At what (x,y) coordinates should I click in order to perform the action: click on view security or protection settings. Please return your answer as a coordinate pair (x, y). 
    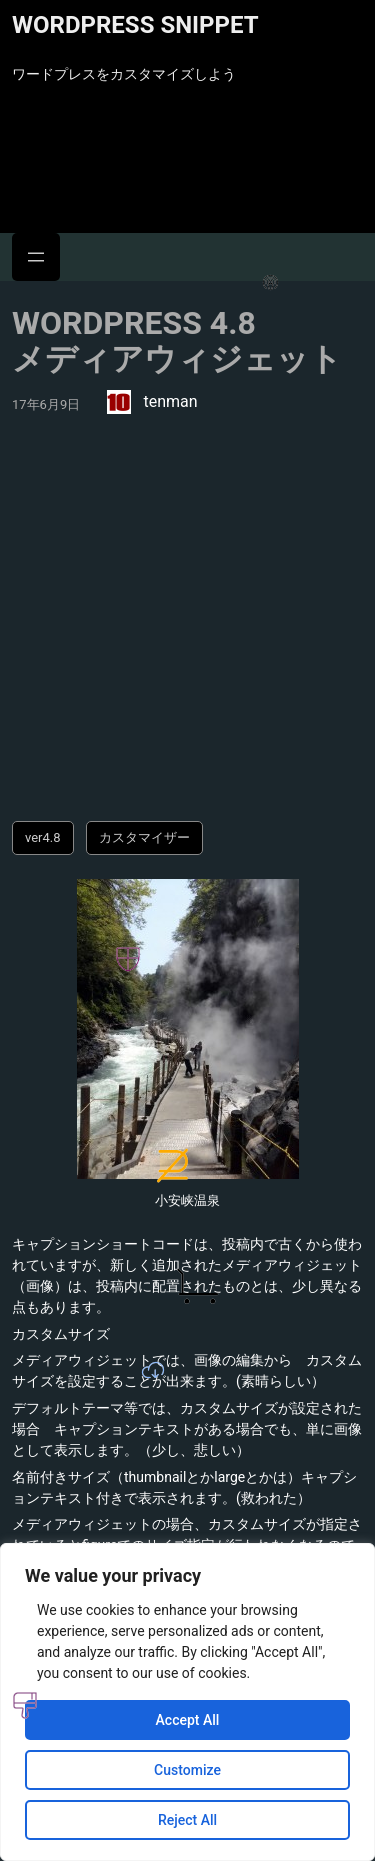
    Looking at the image, I should click on (128, 958).